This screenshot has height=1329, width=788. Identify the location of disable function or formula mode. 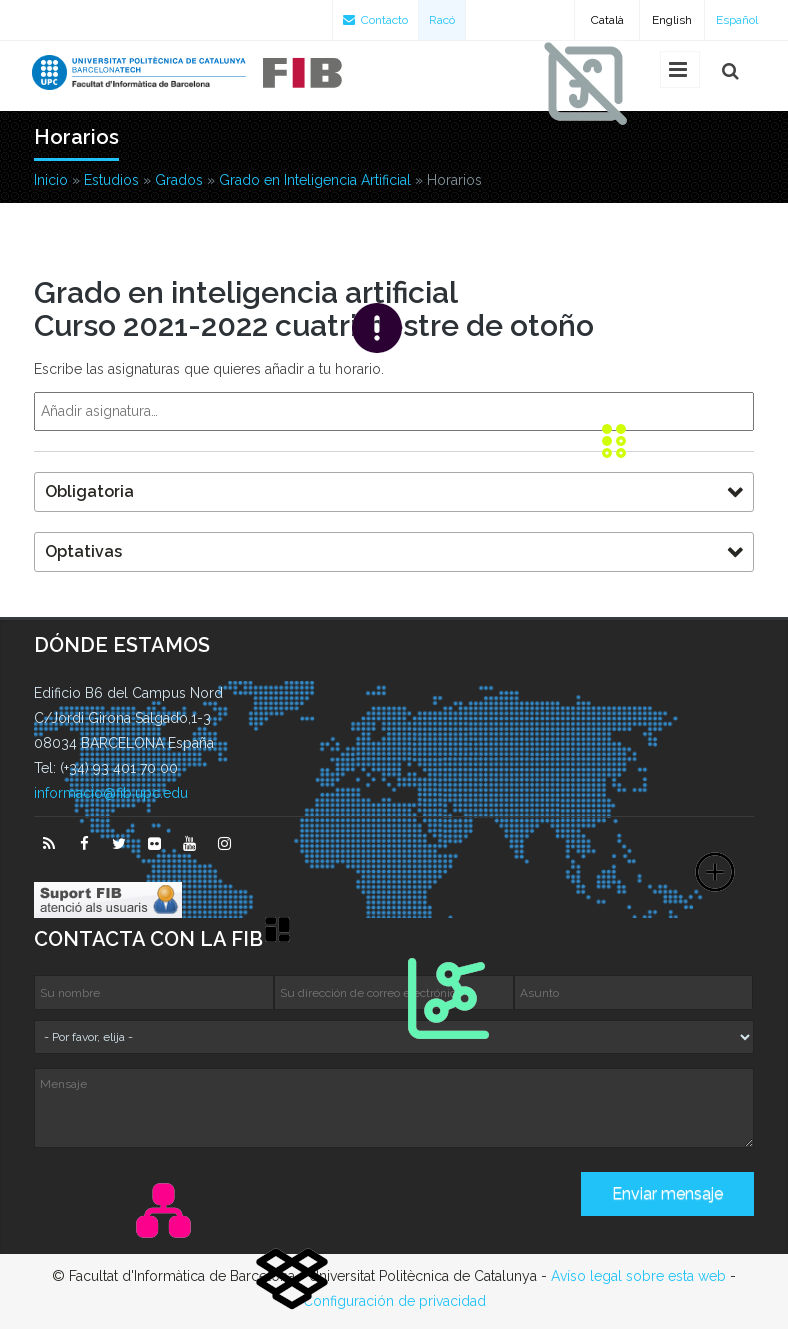
(585, 83).